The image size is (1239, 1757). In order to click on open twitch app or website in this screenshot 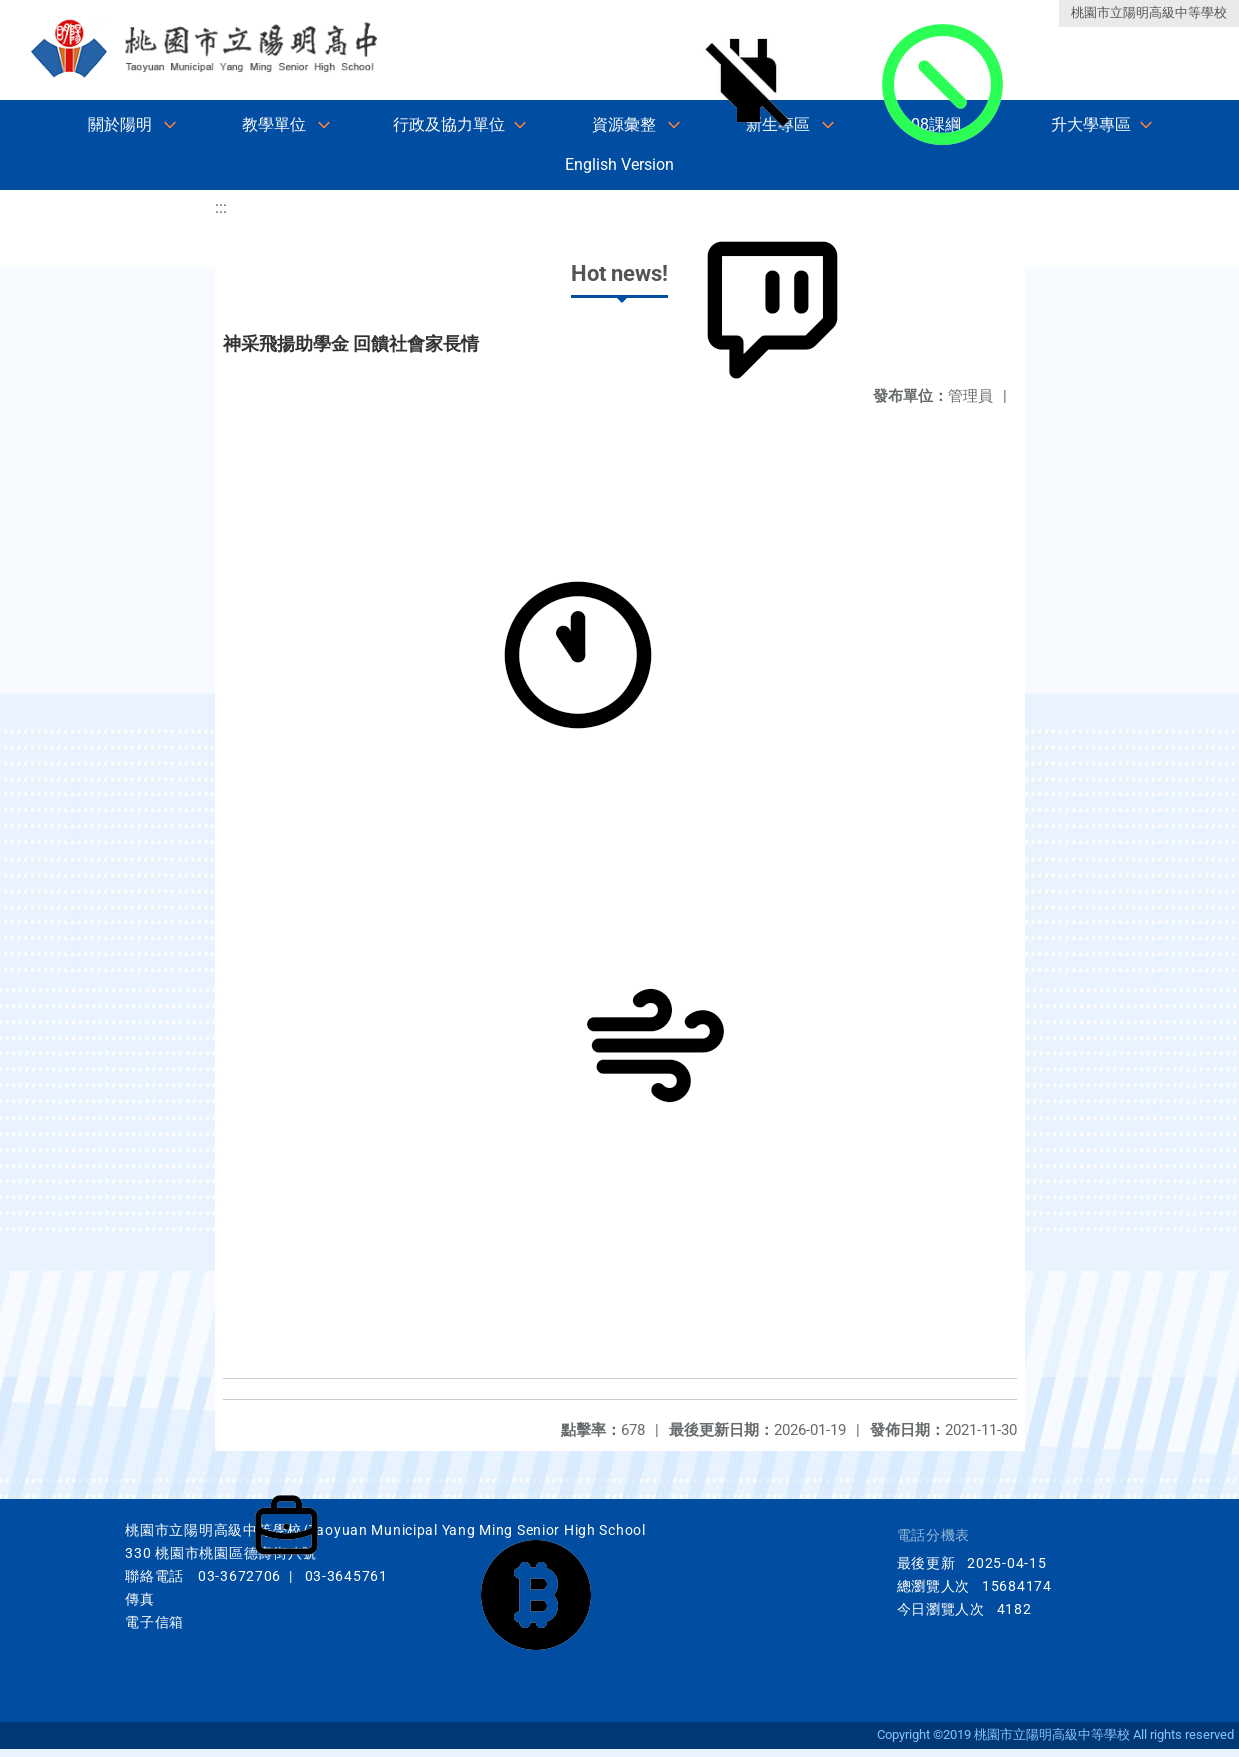, I will do `click(772, 306)`.